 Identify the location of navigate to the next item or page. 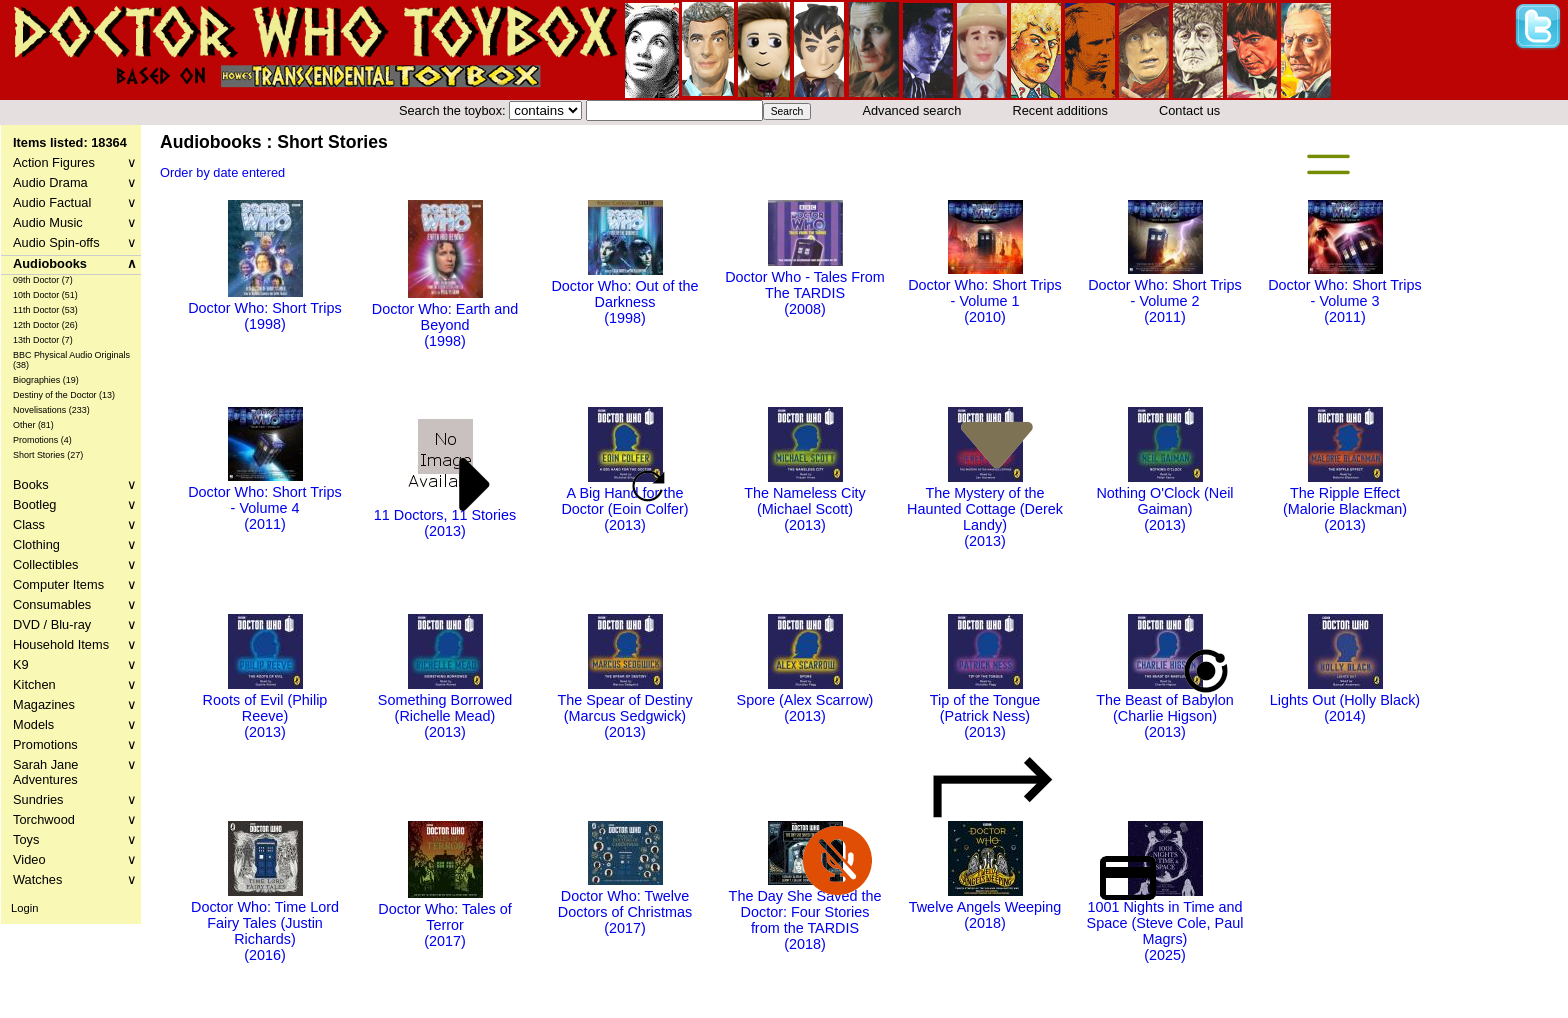
(470, 484).